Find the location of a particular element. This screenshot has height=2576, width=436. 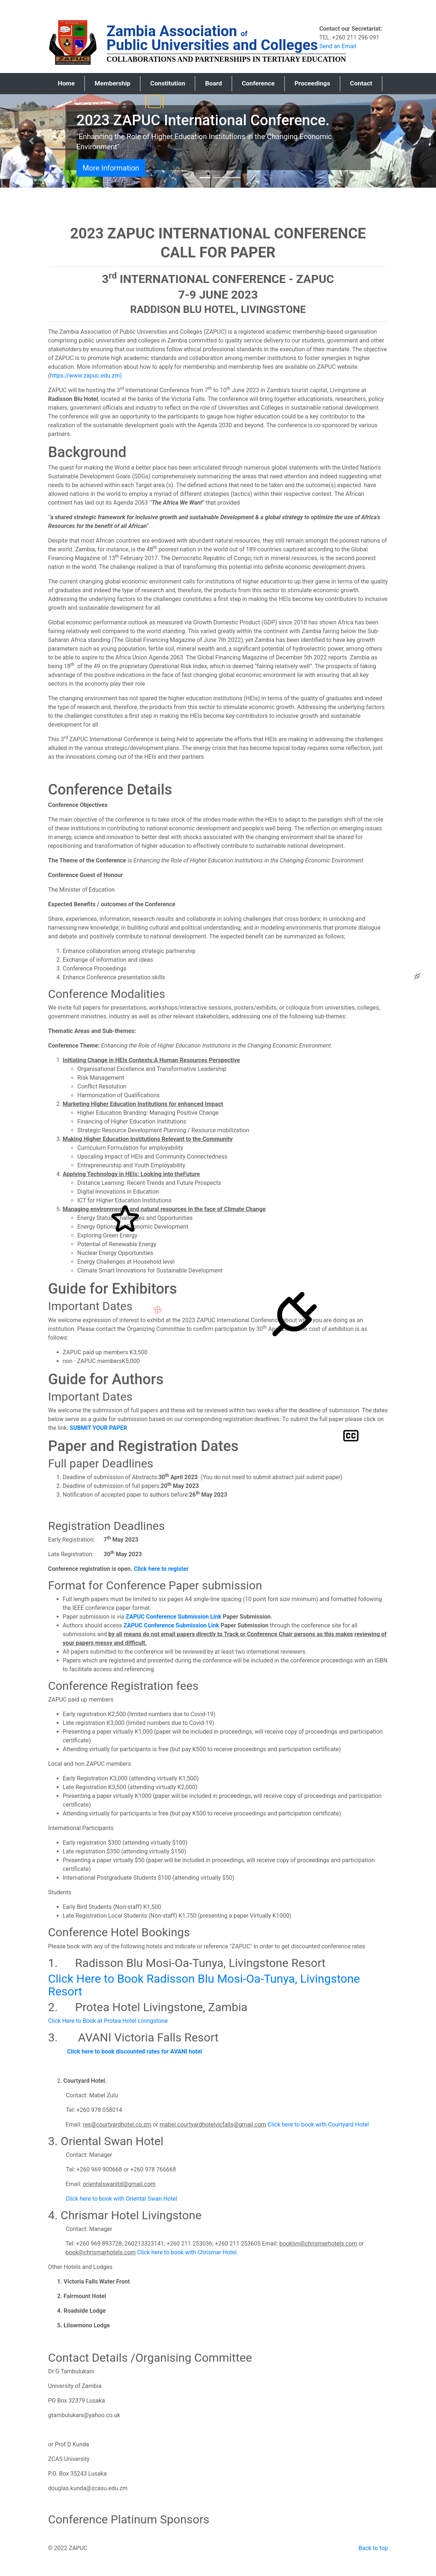

enable closed captions for video content is located at coordinates (351, 1436).